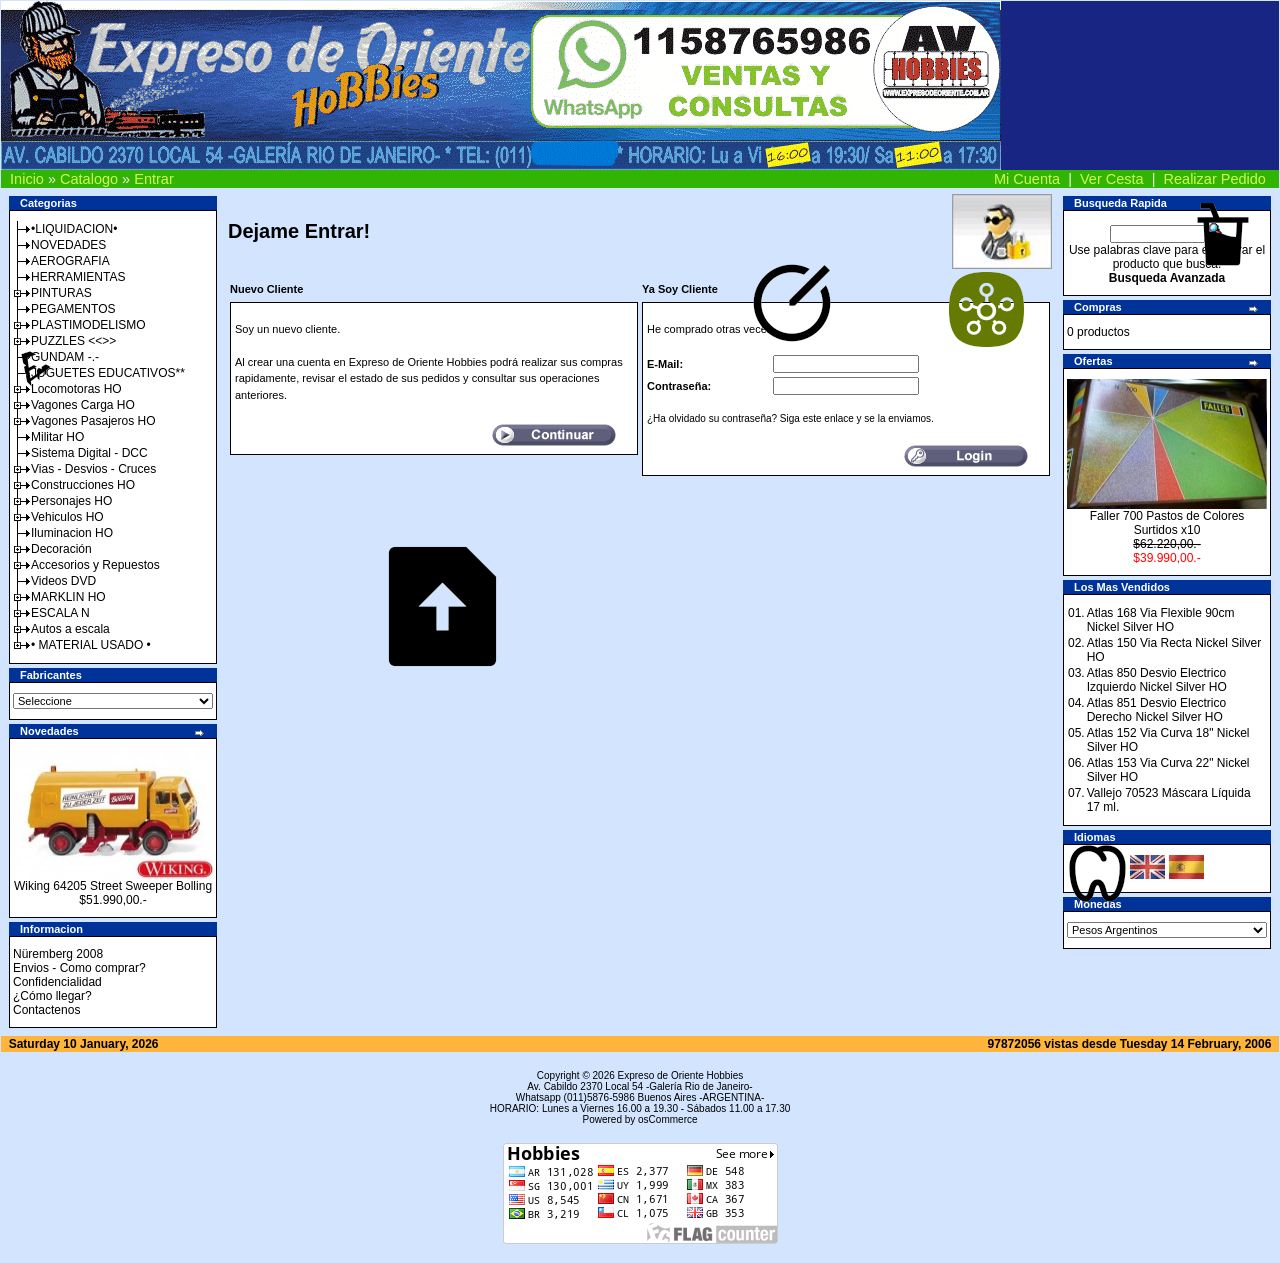 The height and width of the screenshot is (1263, 1280). Describe the element at coordinates (792, 303) in the screenshot. I see `edit profile picture or avatar` at that location.